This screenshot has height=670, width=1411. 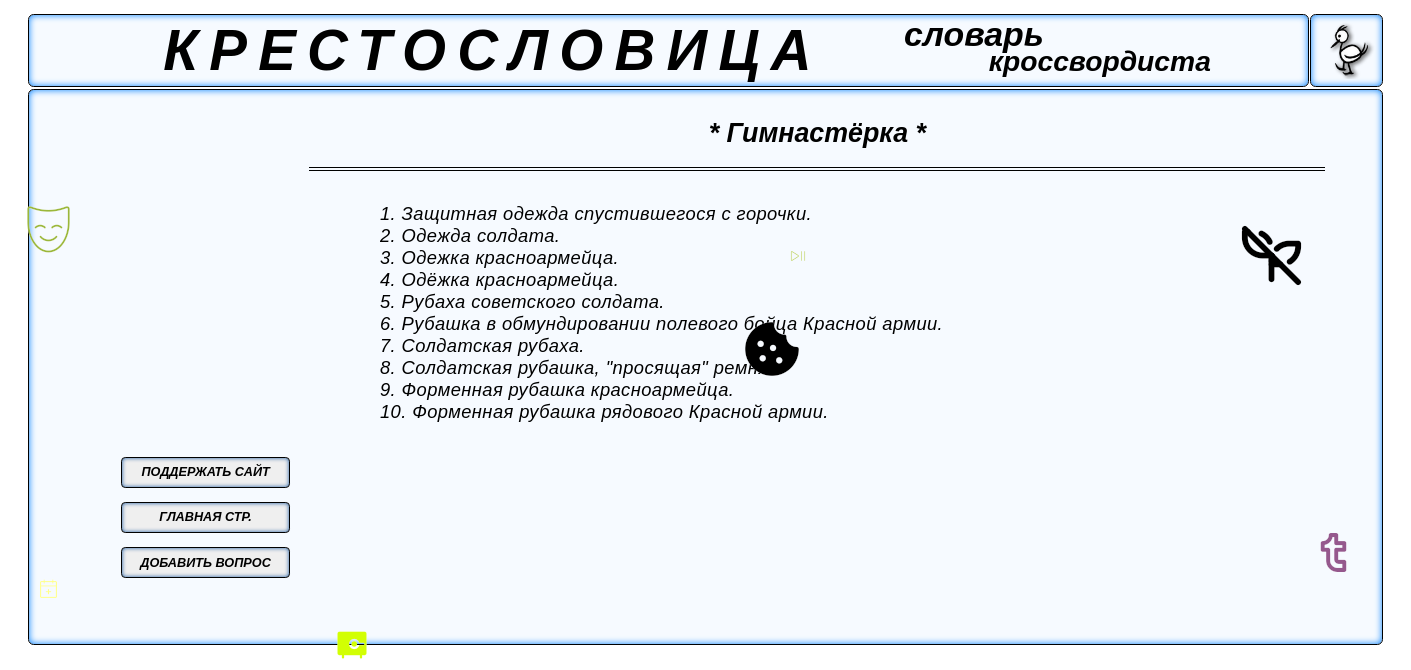 I want to click on toggle between play and pause states, so click(x=798, y=256).